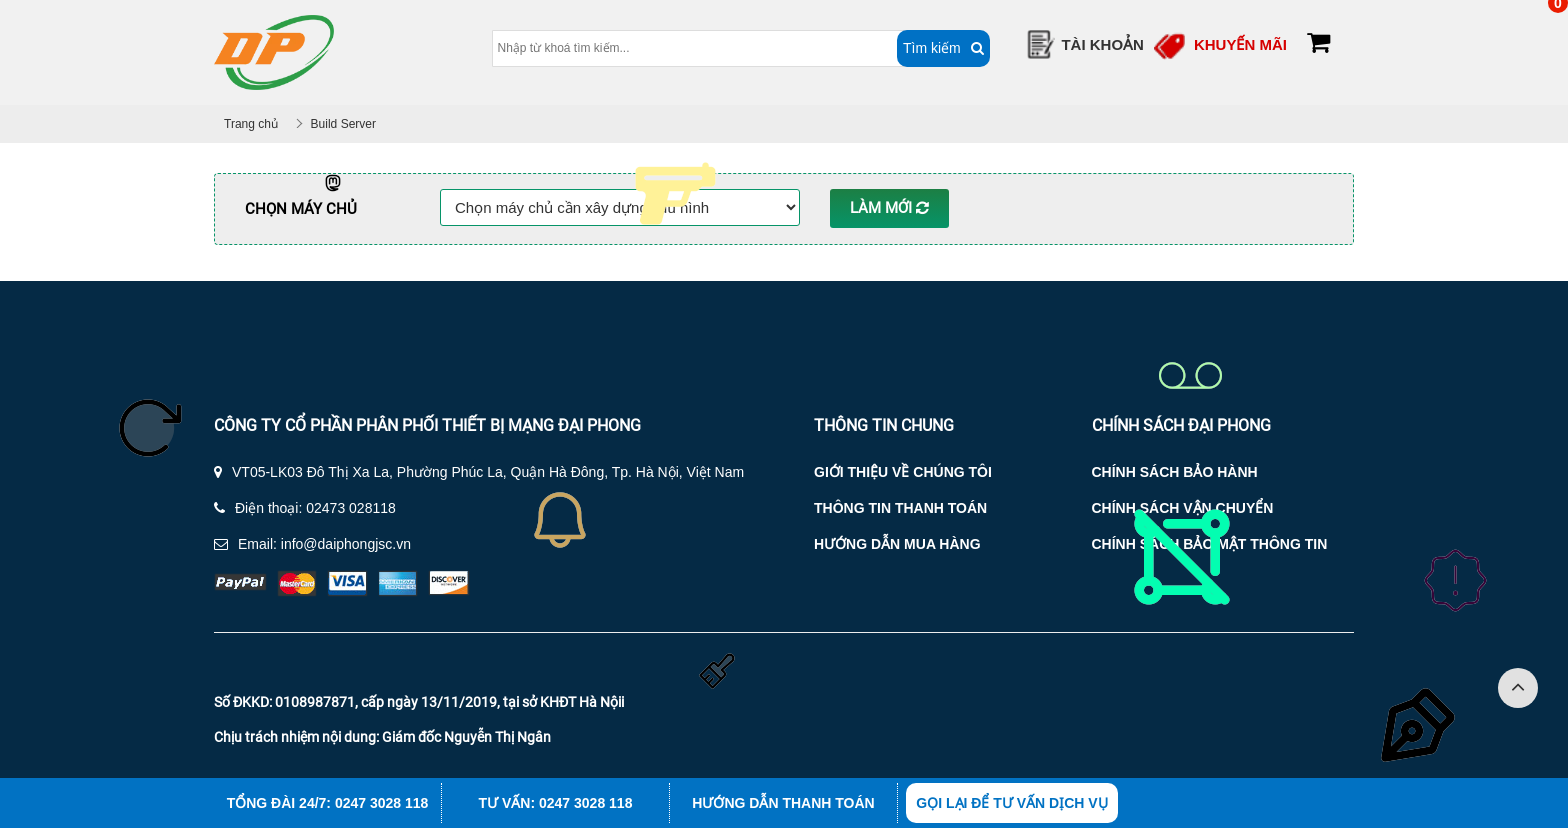 The height and width of the screenshot is (828, 1568). What do you see at coordinates (1190, 375) in the screenshot?
I see `access voicemail messages` at bounding box center [1190, 375].